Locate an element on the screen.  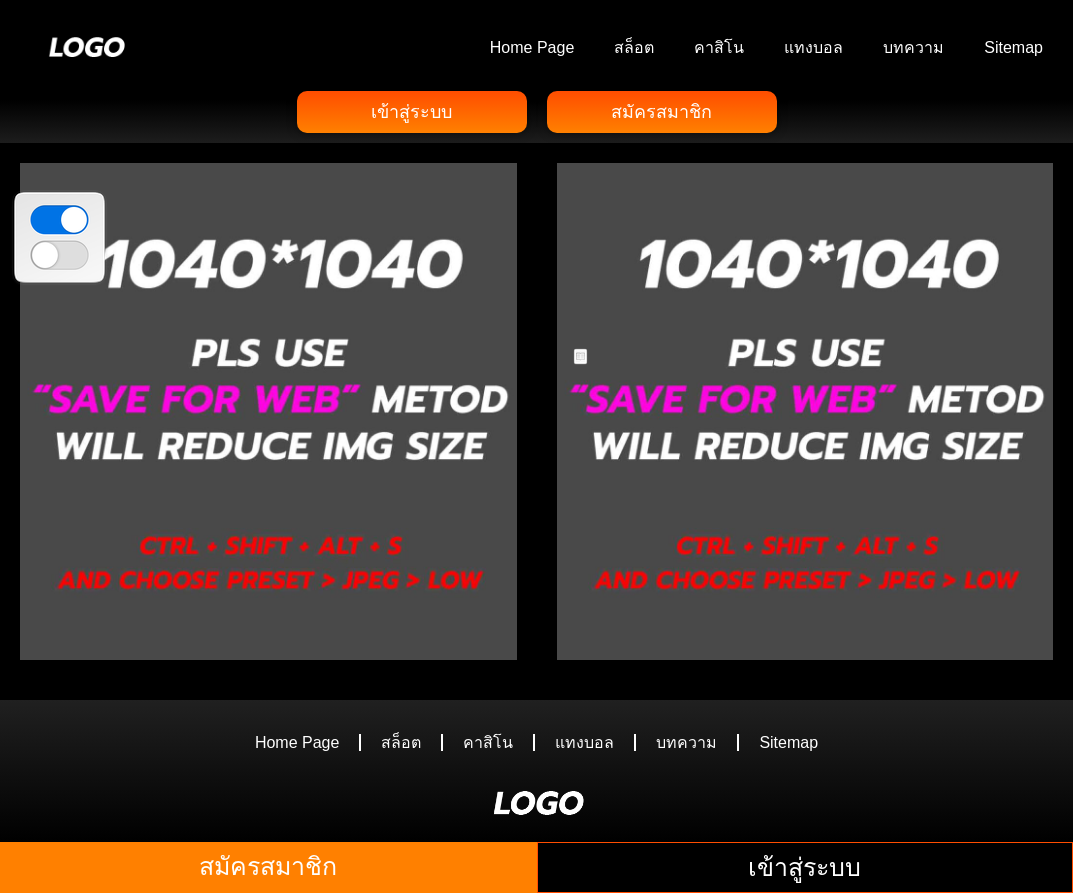
a mobipocket ebook file is located at coordinates (580, 356).